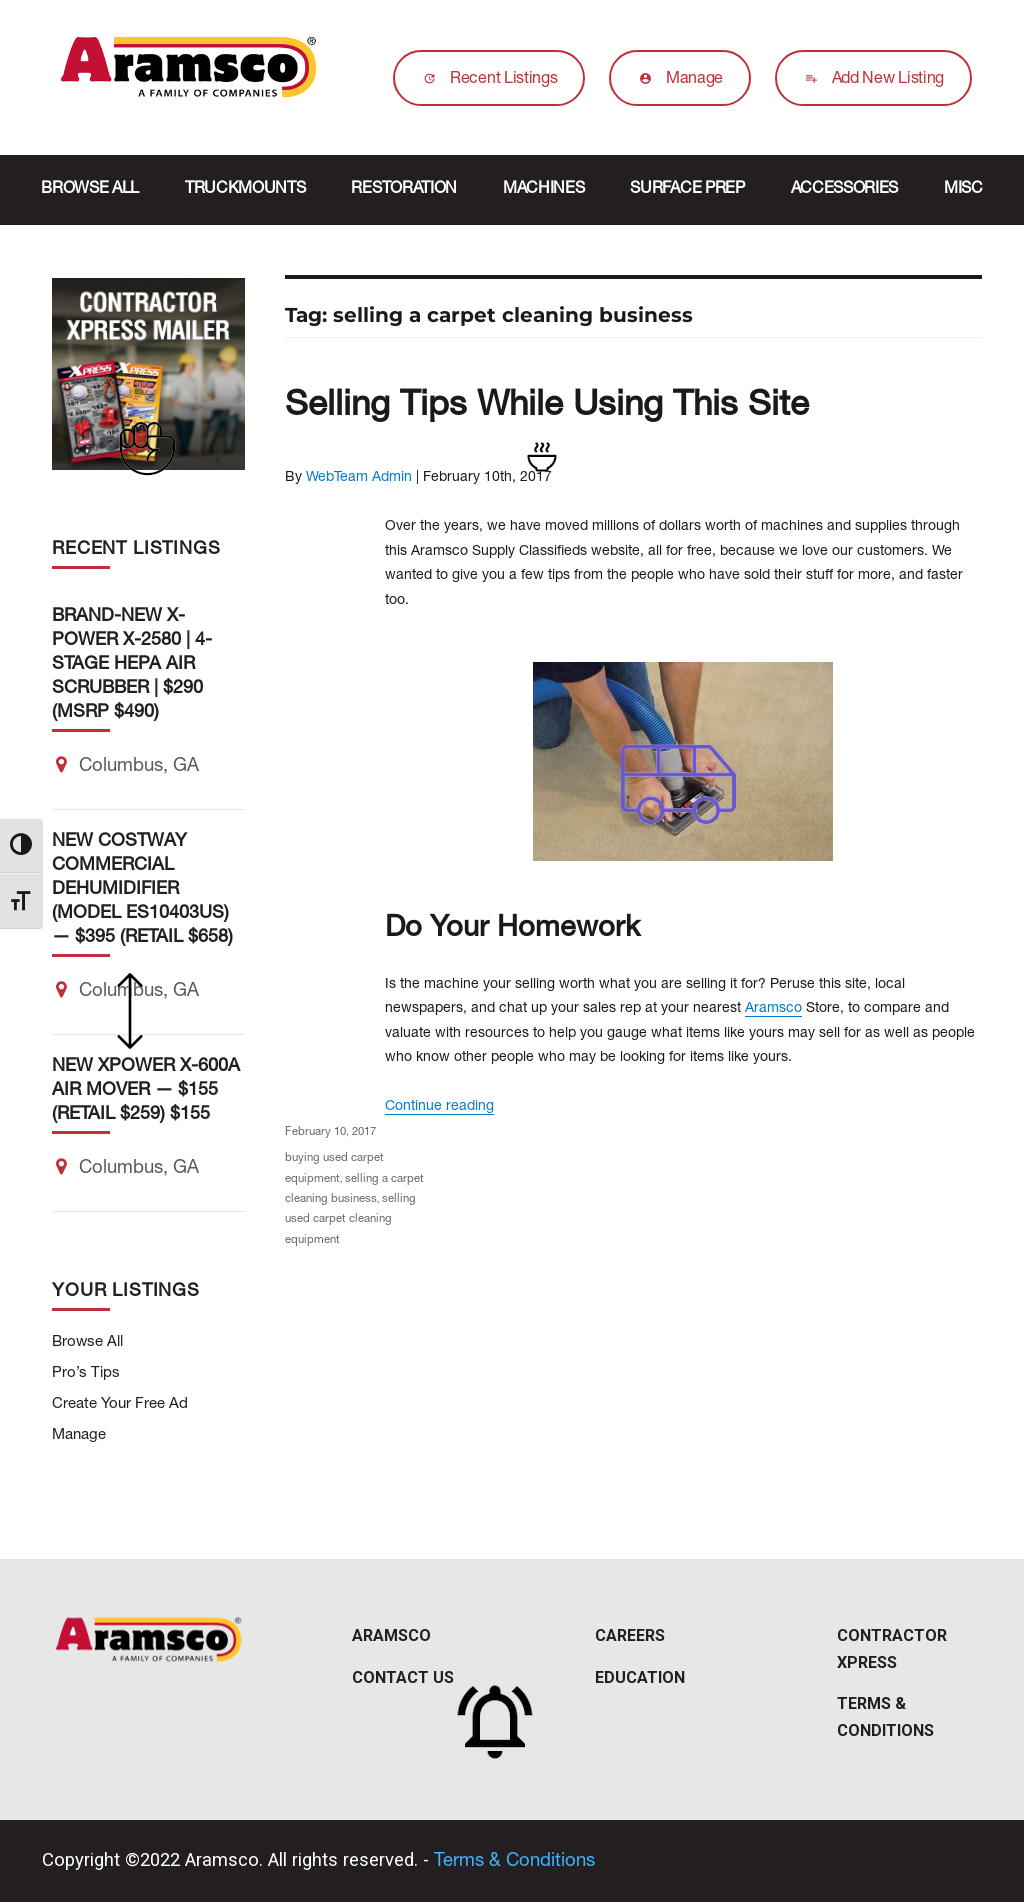 Image resolution: width=1024 pixels, height=1902 pixels. Describe the element at coordinates (147, 447) in the screenshot. I see `indicates solidarity or support action` at that location.